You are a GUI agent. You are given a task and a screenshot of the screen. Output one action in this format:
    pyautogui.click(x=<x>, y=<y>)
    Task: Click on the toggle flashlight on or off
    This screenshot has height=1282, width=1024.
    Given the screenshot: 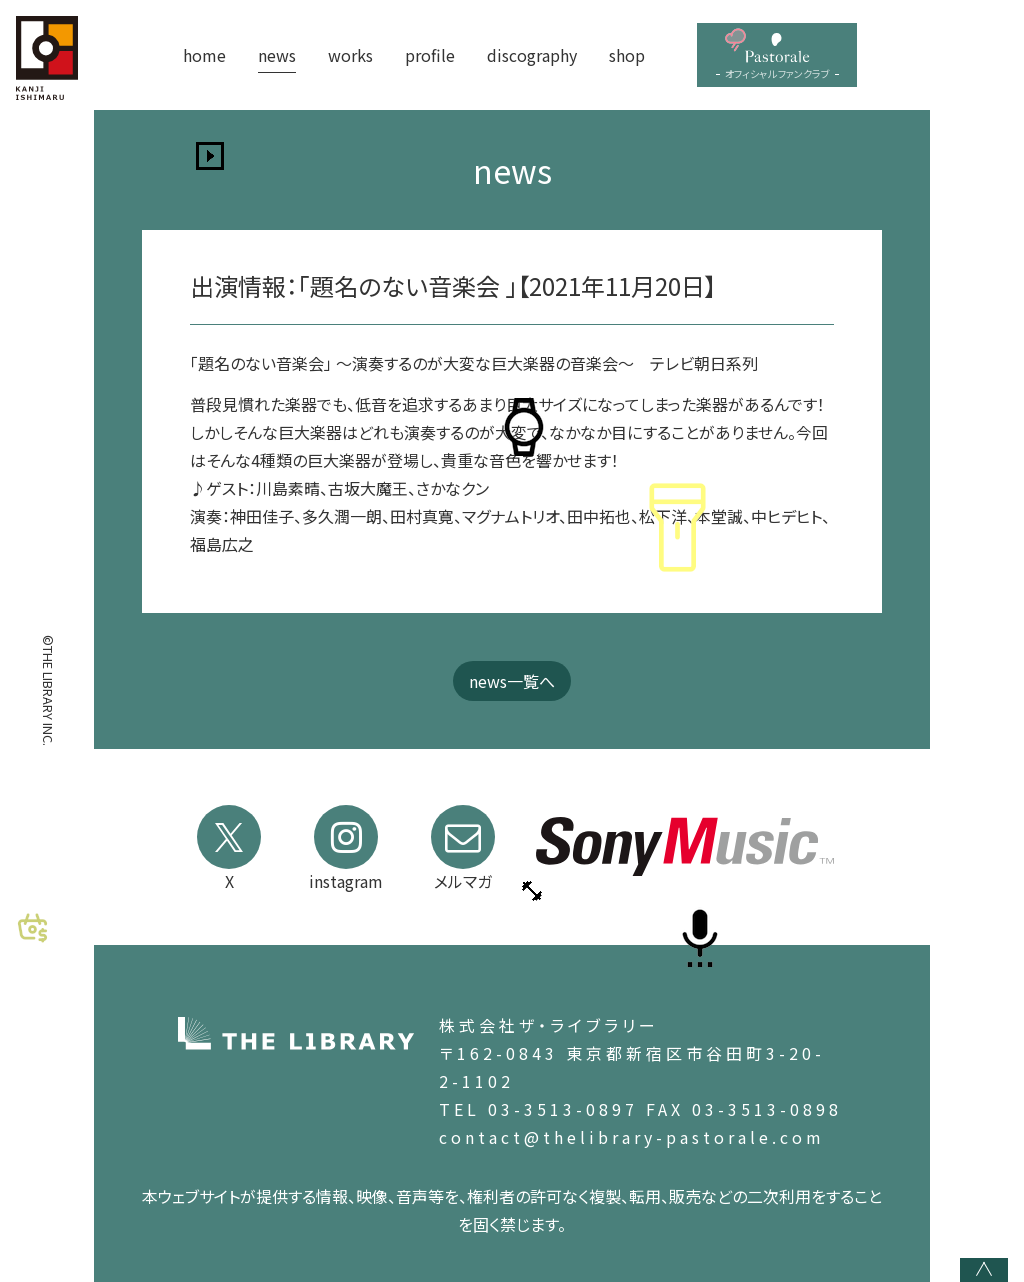 What is the action you would take?
    pyautogui.click(x=677, y=527)
    